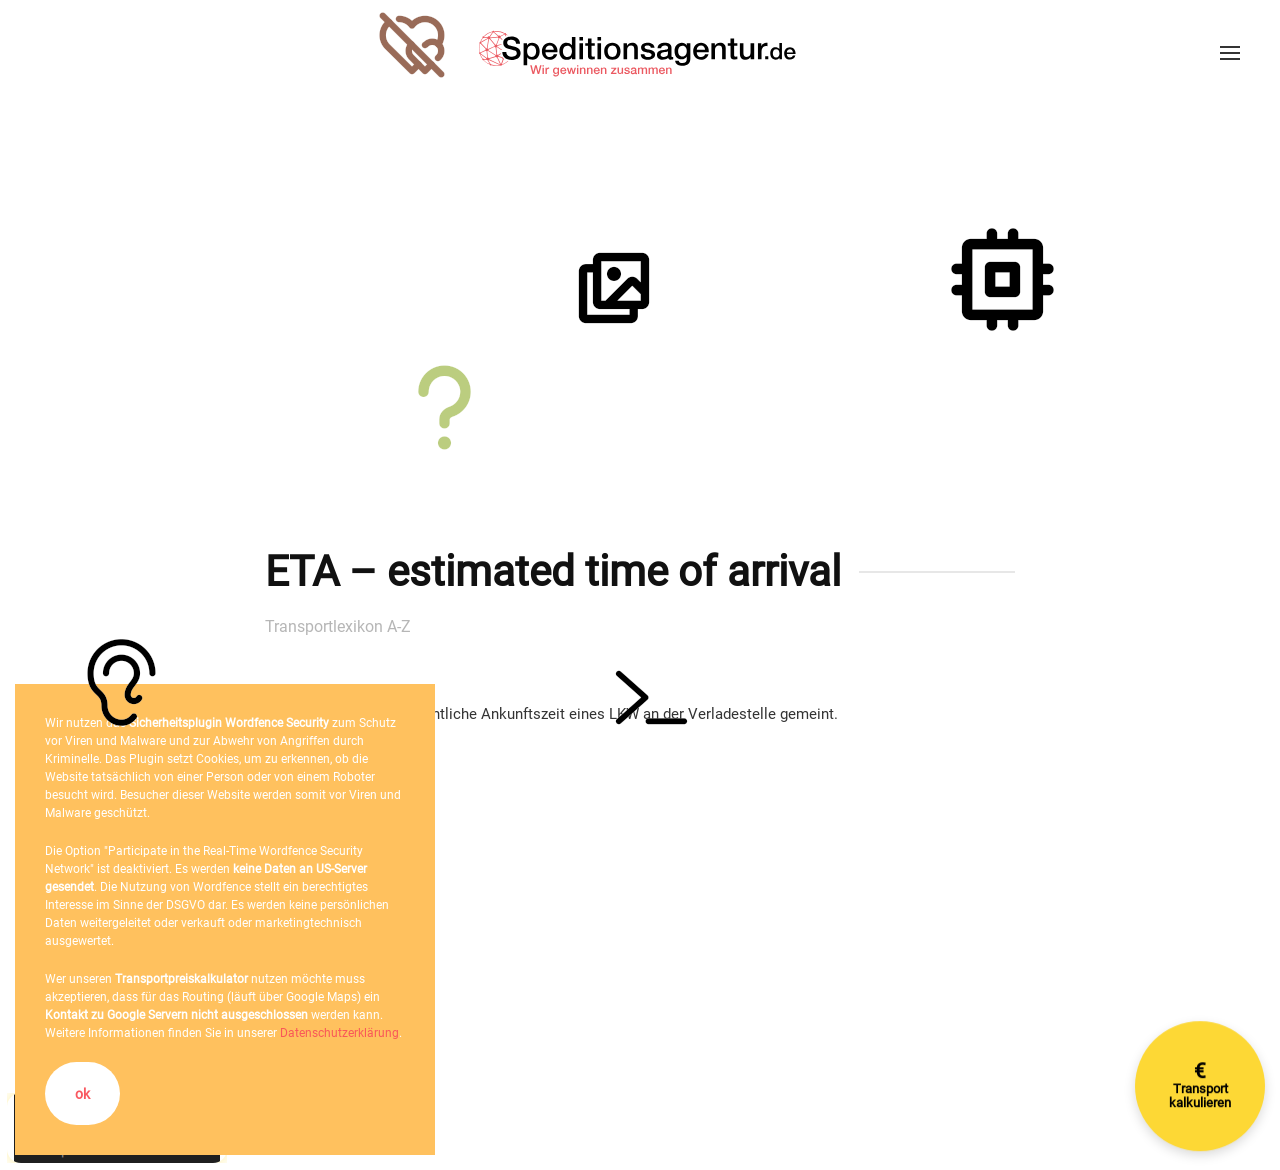 The image size is (1280, 1170). What do you see at coordinates (412, 45) in the screenshot?
I see `disable or turn off favorites` at bounding box center [412, 45].